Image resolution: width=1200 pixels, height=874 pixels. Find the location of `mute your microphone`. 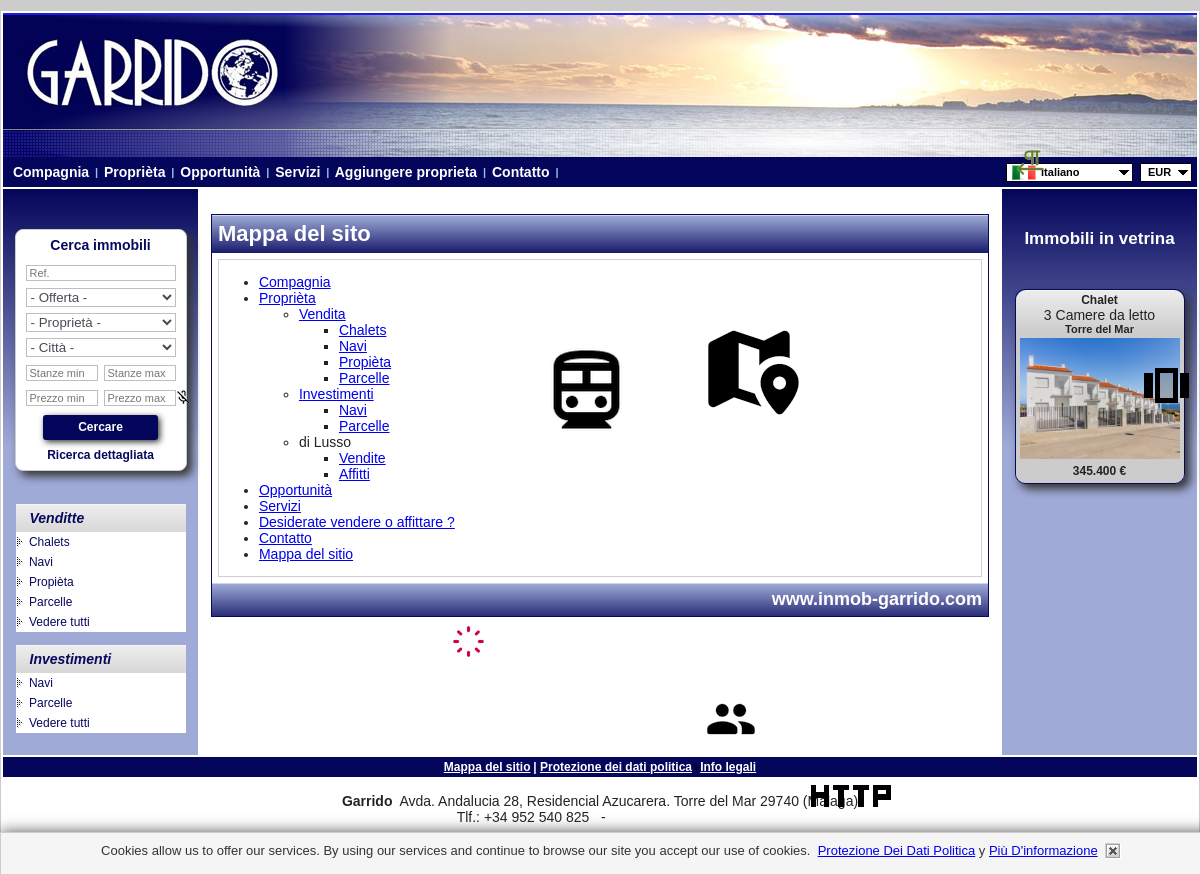

mute your microphone is located at coordinates (183, 397).